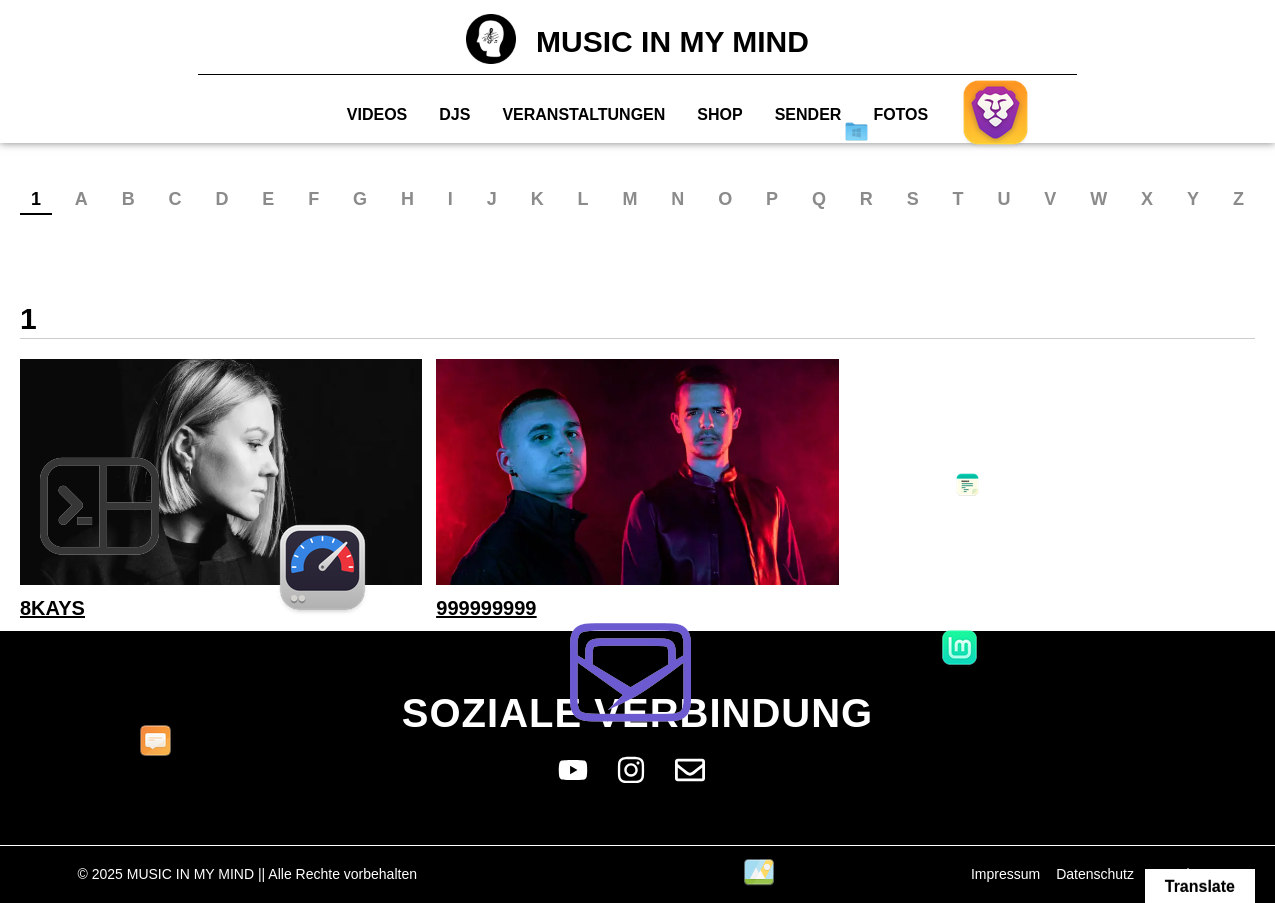  I want to click on open tilix terminal emulator, so click(99, 502).